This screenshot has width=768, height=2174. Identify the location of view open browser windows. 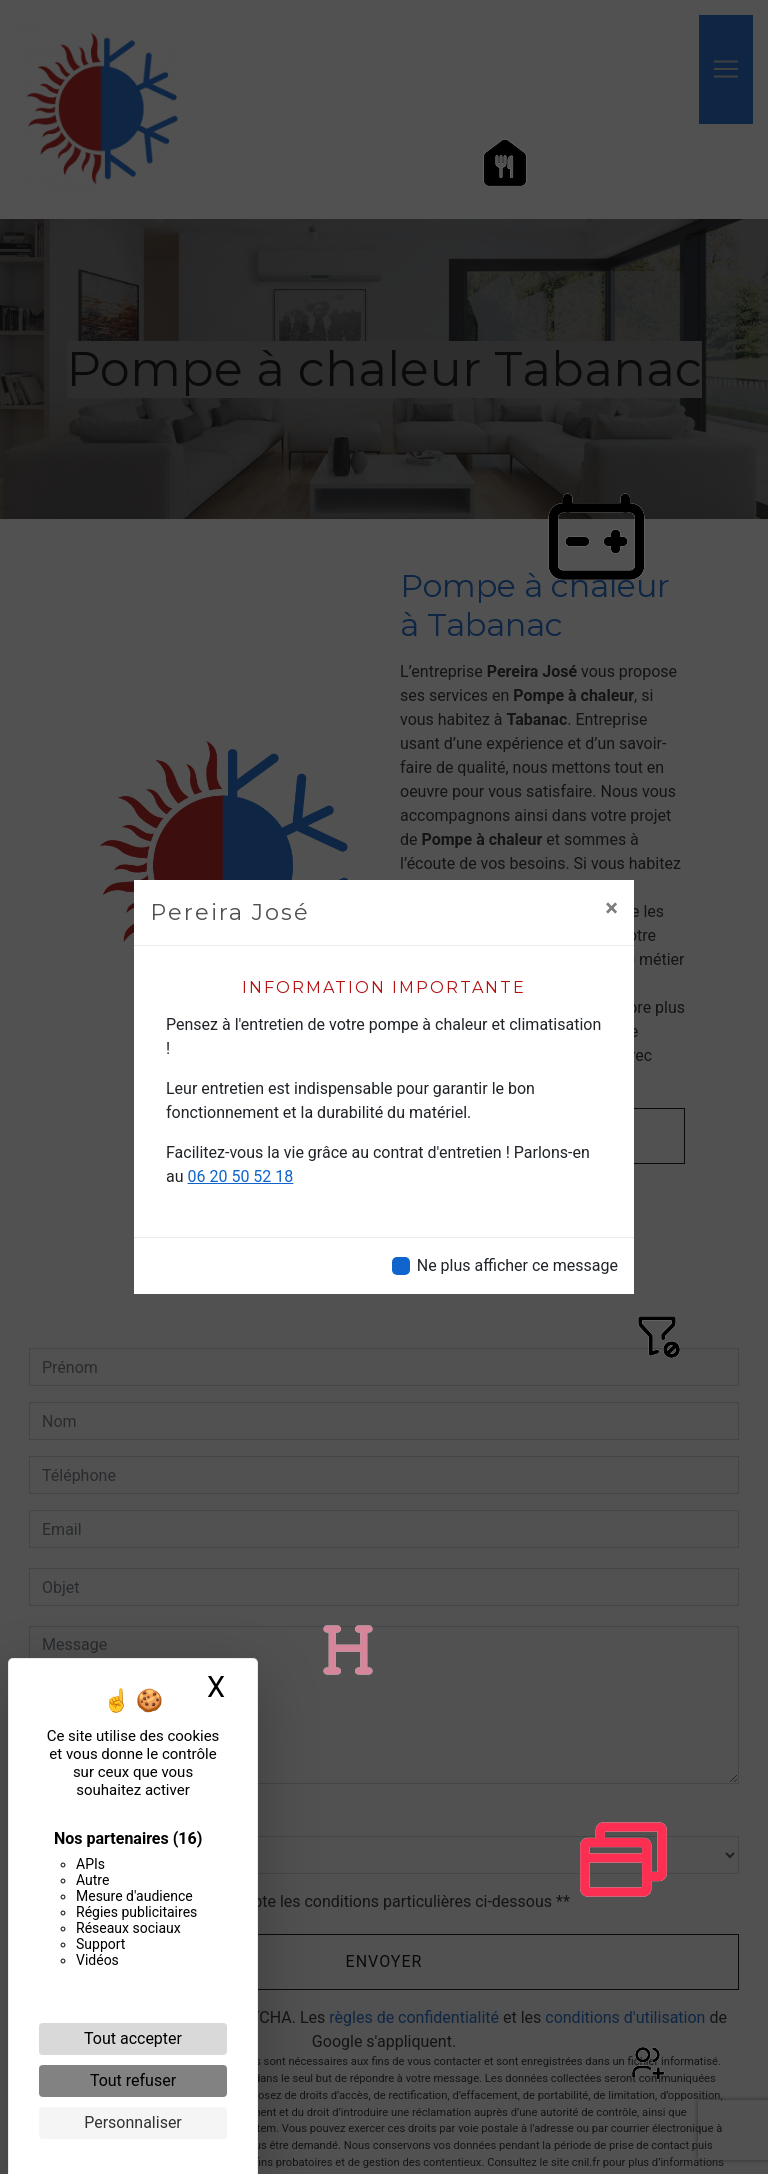
(623, 1859).